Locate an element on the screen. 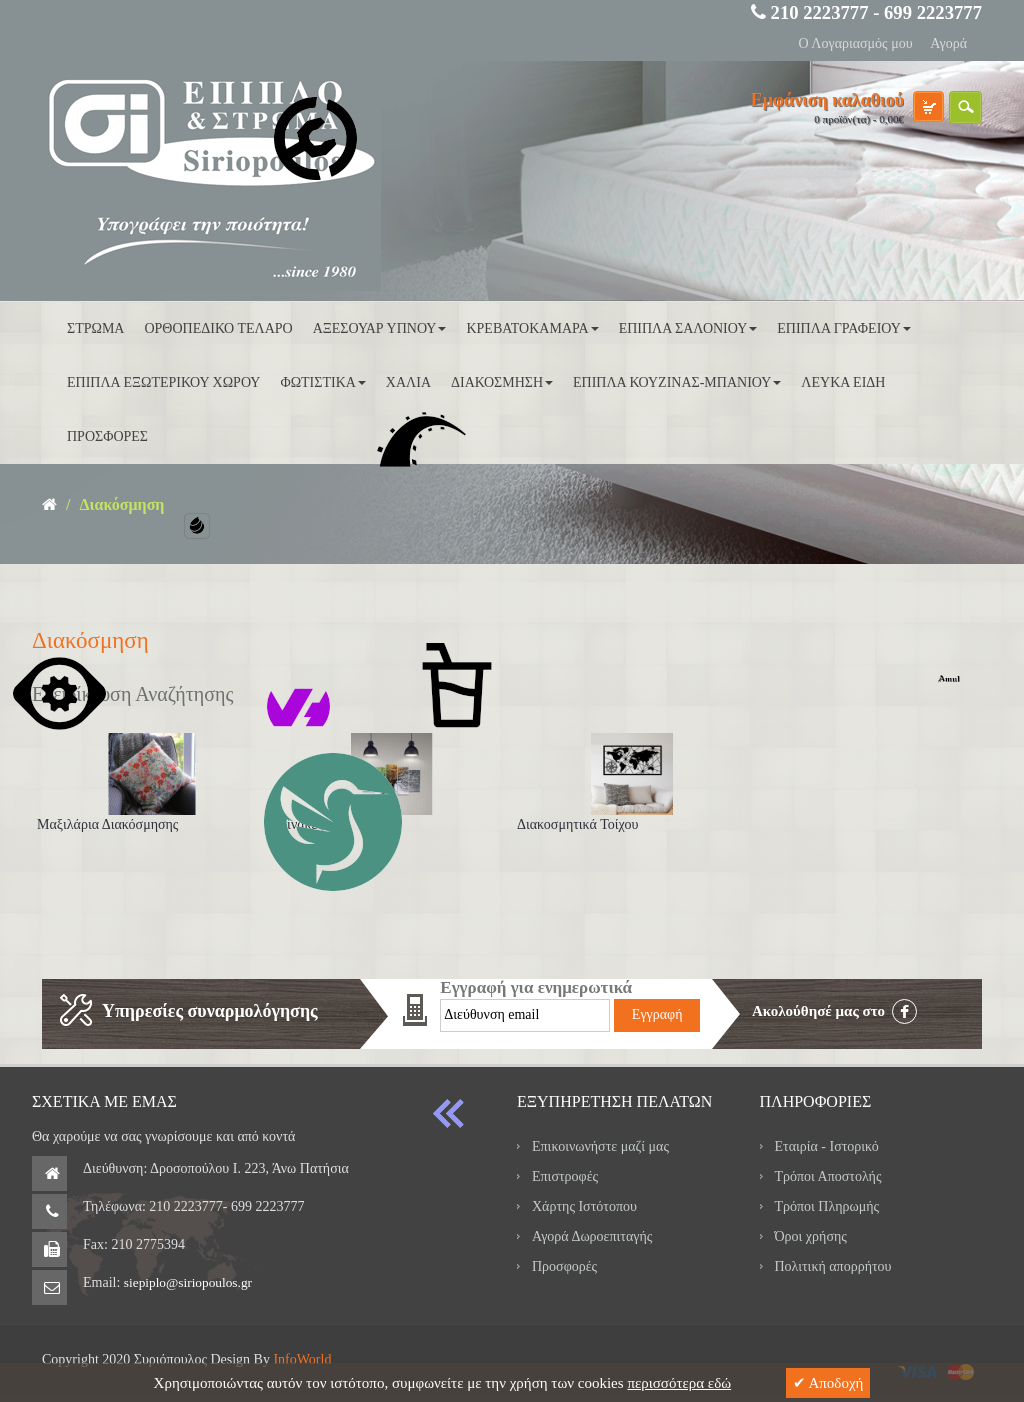 This screenshot has width=1024, height=1402. phabricator code review and project management platform logo is located at coordinates (59, 693).